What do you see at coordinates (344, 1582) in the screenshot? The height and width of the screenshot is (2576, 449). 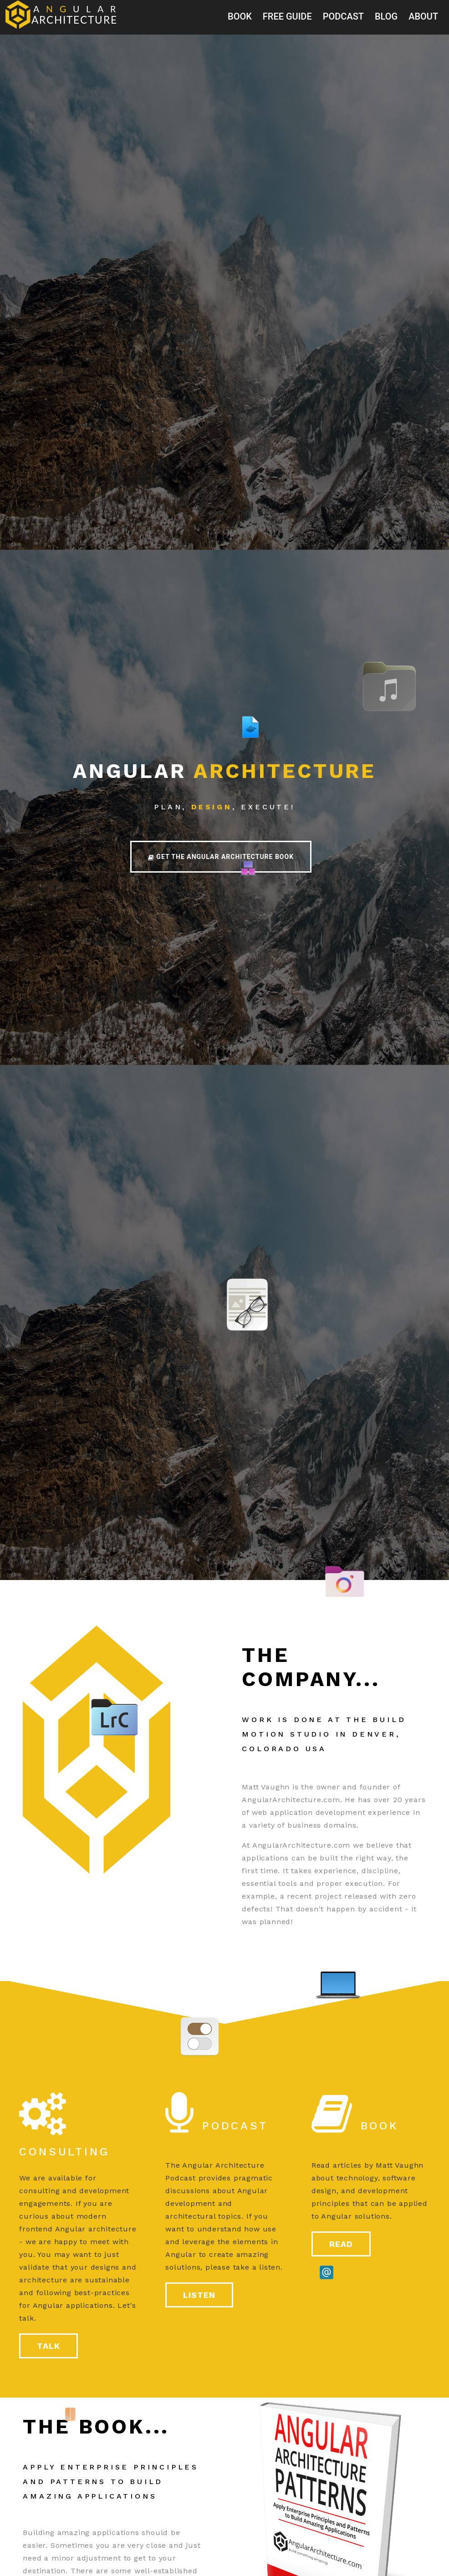 I see `open folder containing instagram downloads` at bounding box center [344, 1582].